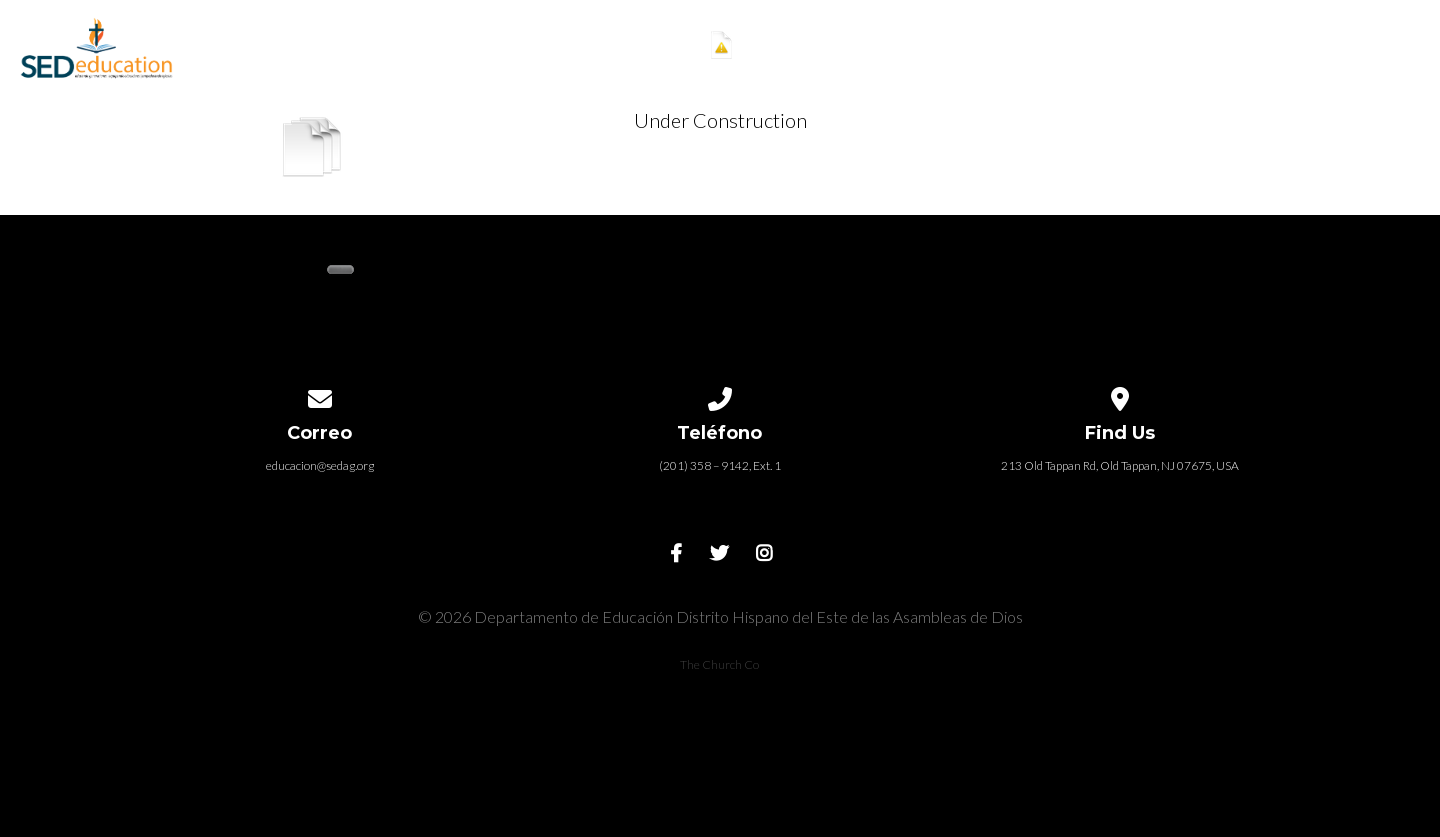 This screenshot has height=837, width=1440. What do you see at coordinates (340, 269) in the screenshot?
I see `connect to a bluetooth speaker` at bounding box center [340, 269].